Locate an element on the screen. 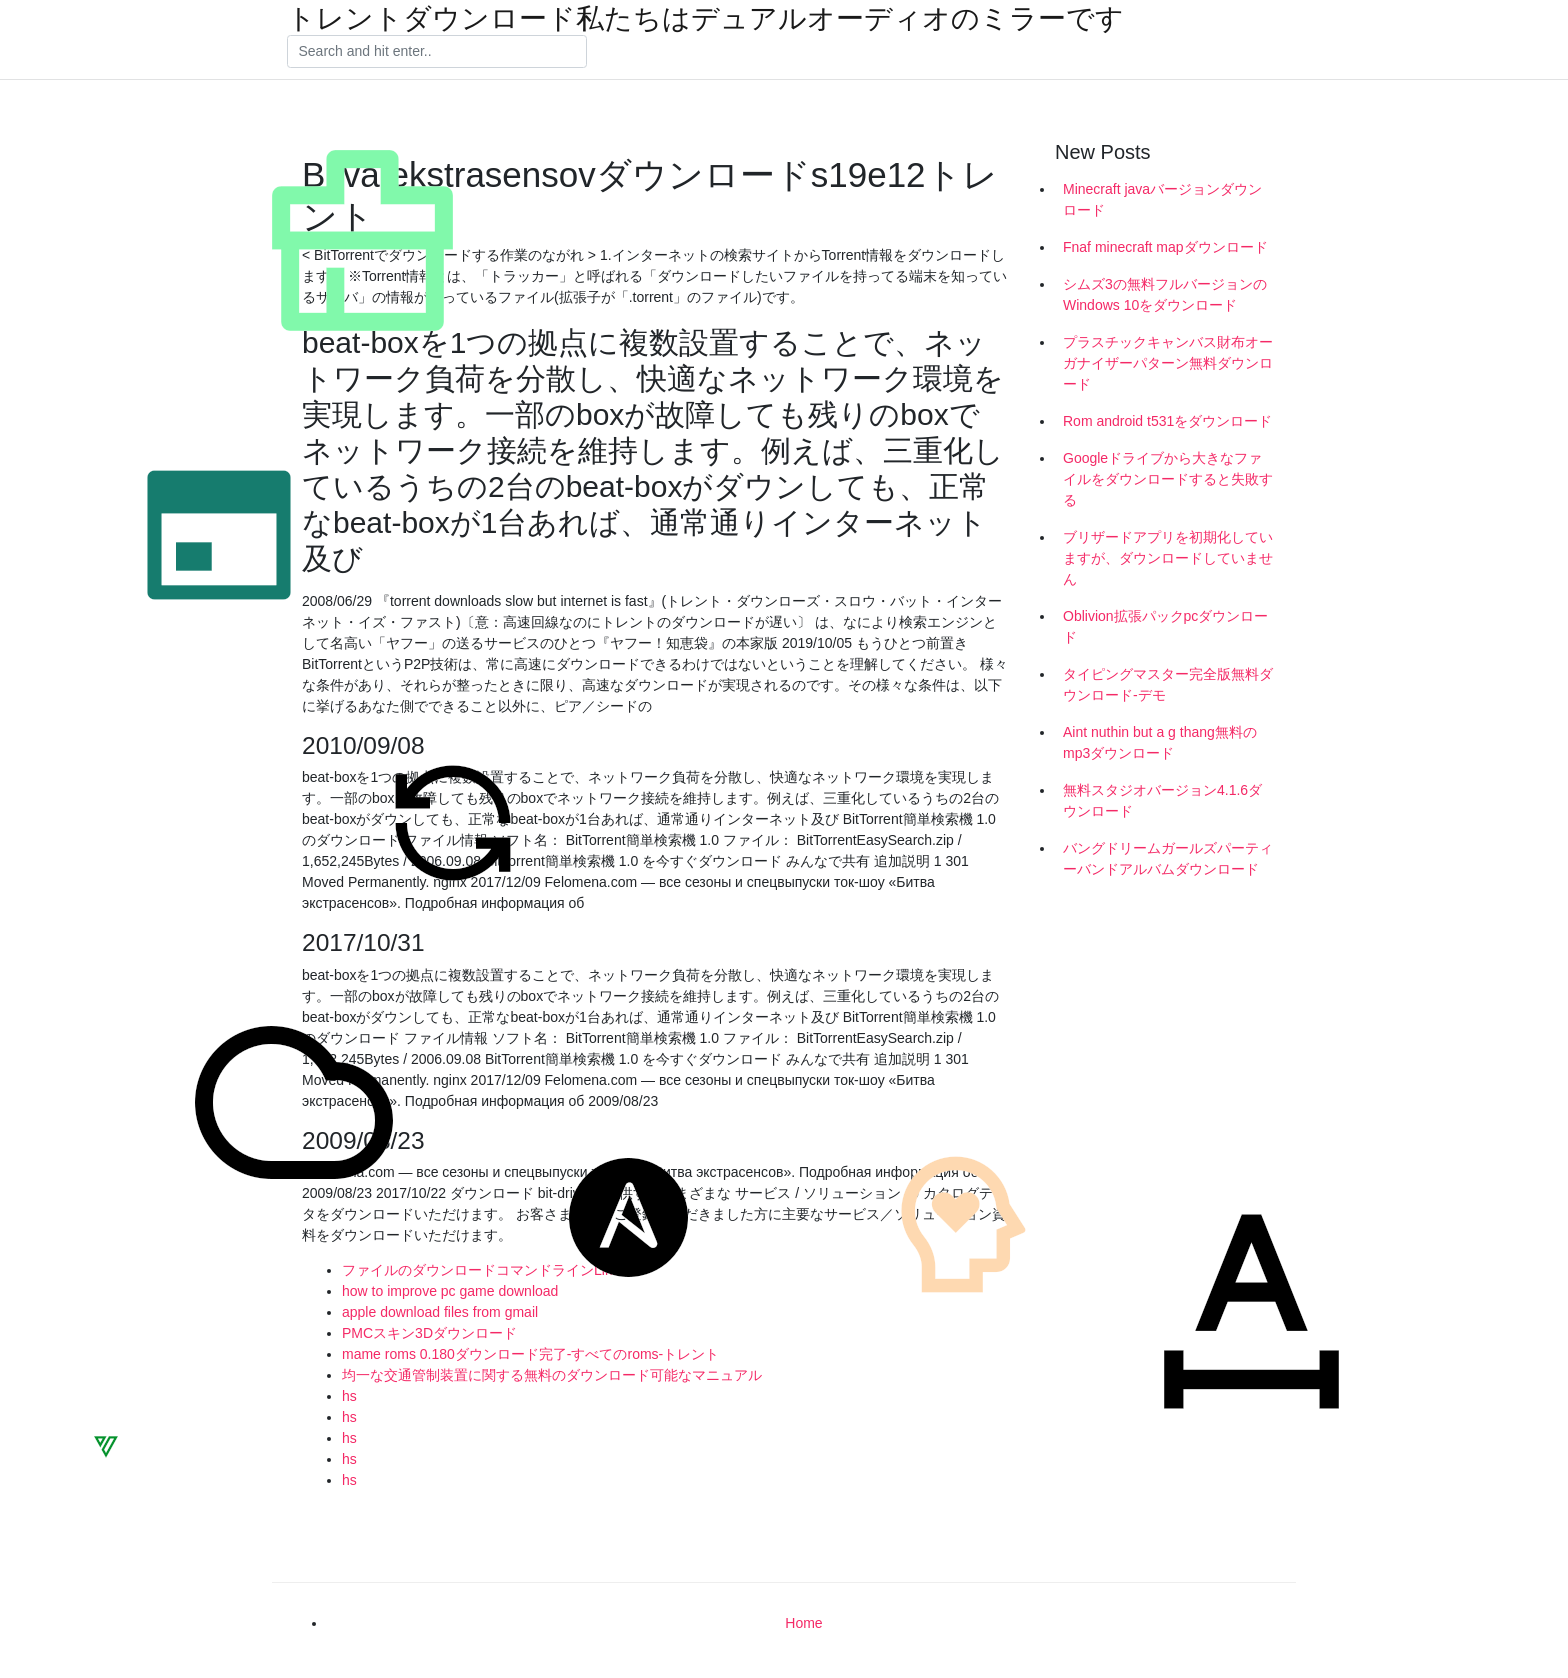 This screenshot has width=1568, height=1678. Ansible automation platform logo is located at coordinates (628, 1217).